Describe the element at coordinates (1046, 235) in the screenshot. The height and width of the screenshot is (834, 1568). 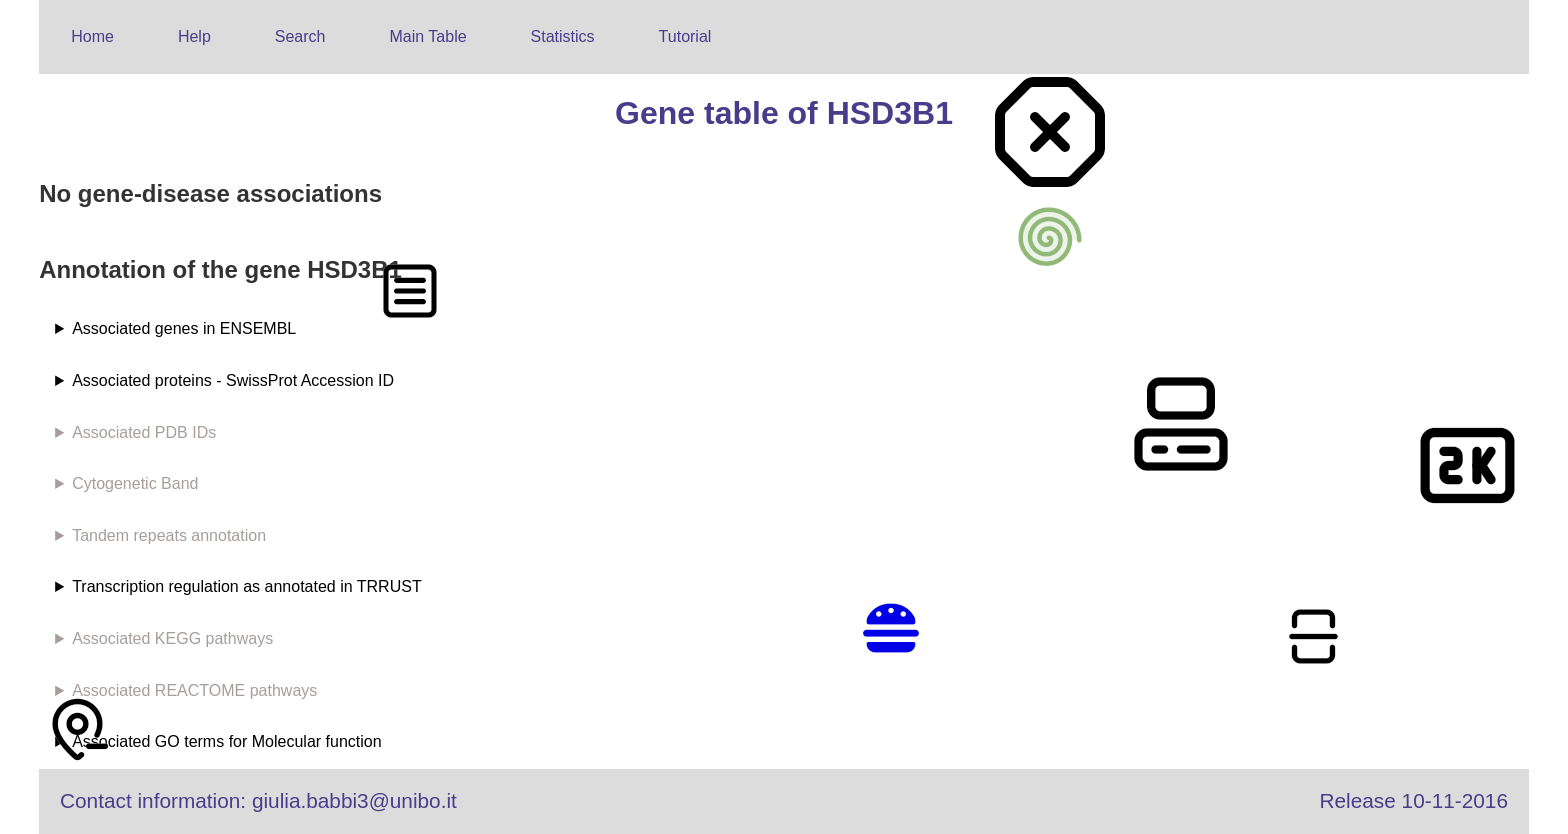
I see `indicates loading or processing in progress` at that location.